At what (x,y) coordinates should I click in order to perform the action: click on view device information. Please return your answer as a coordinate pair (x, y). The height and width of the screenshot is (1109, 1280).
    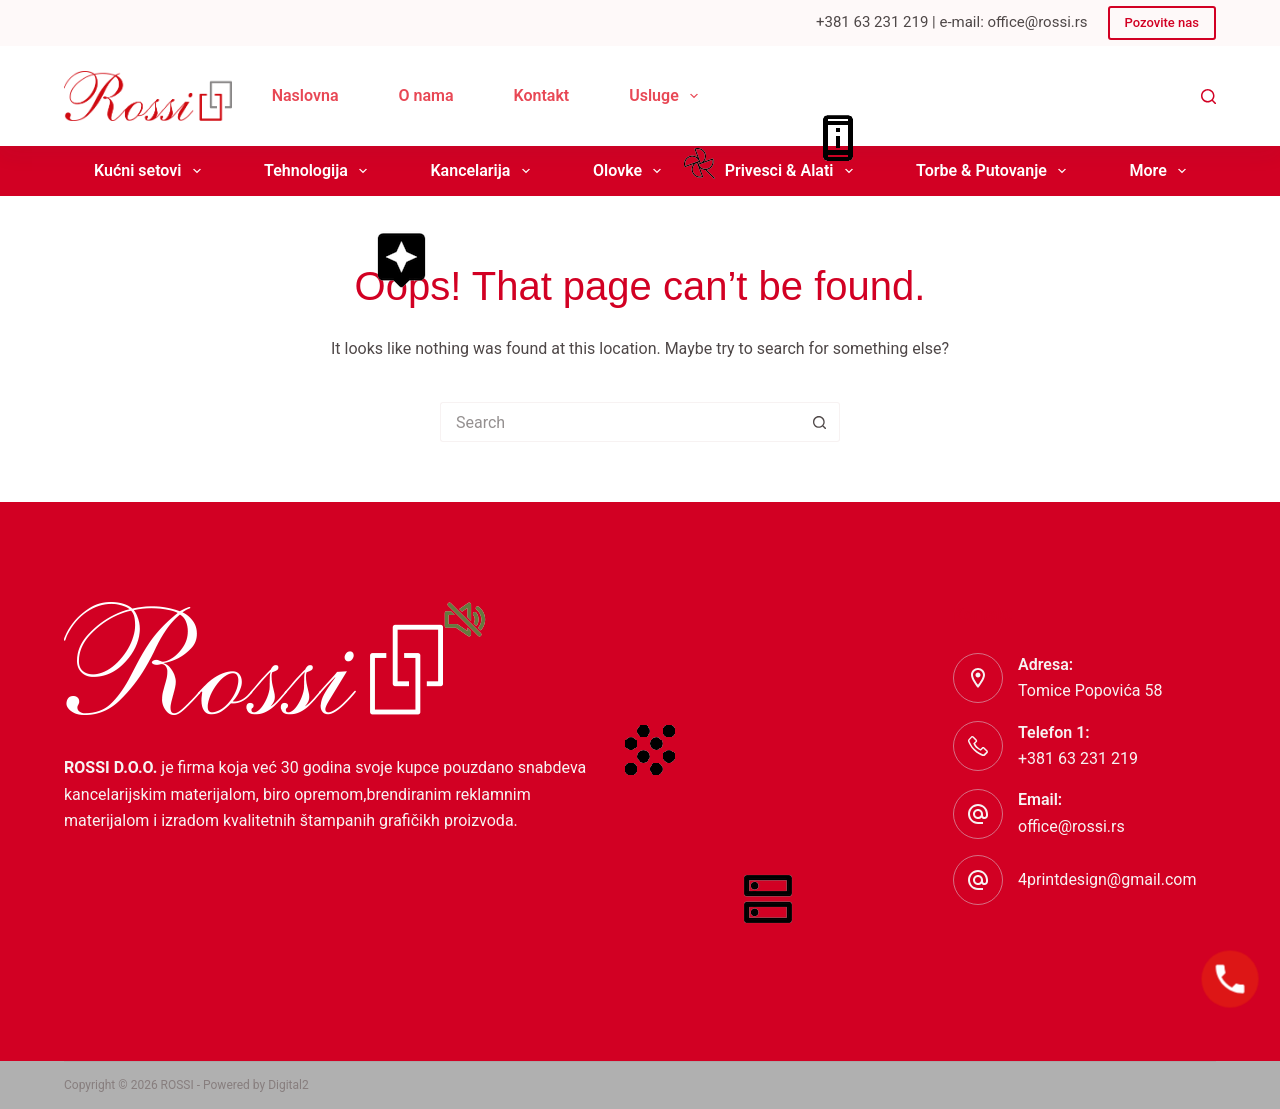
    Looking at the image, I should click on (838, 138).